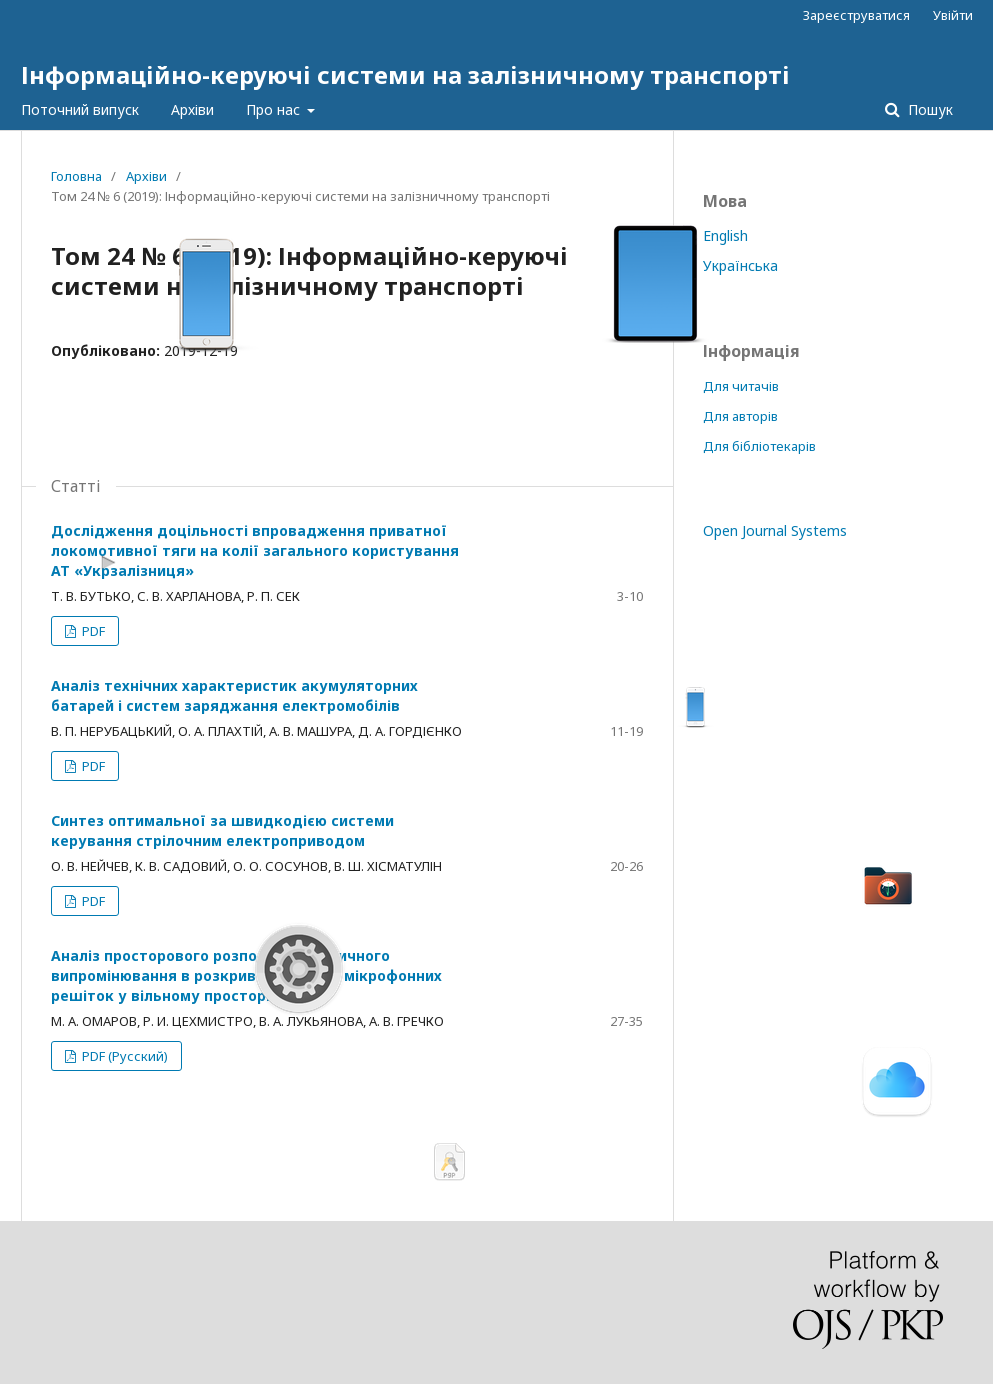  Describe the element at coordinates (897, 1081) in the screenshot. I see `open iCloud Drive folder` at that location.